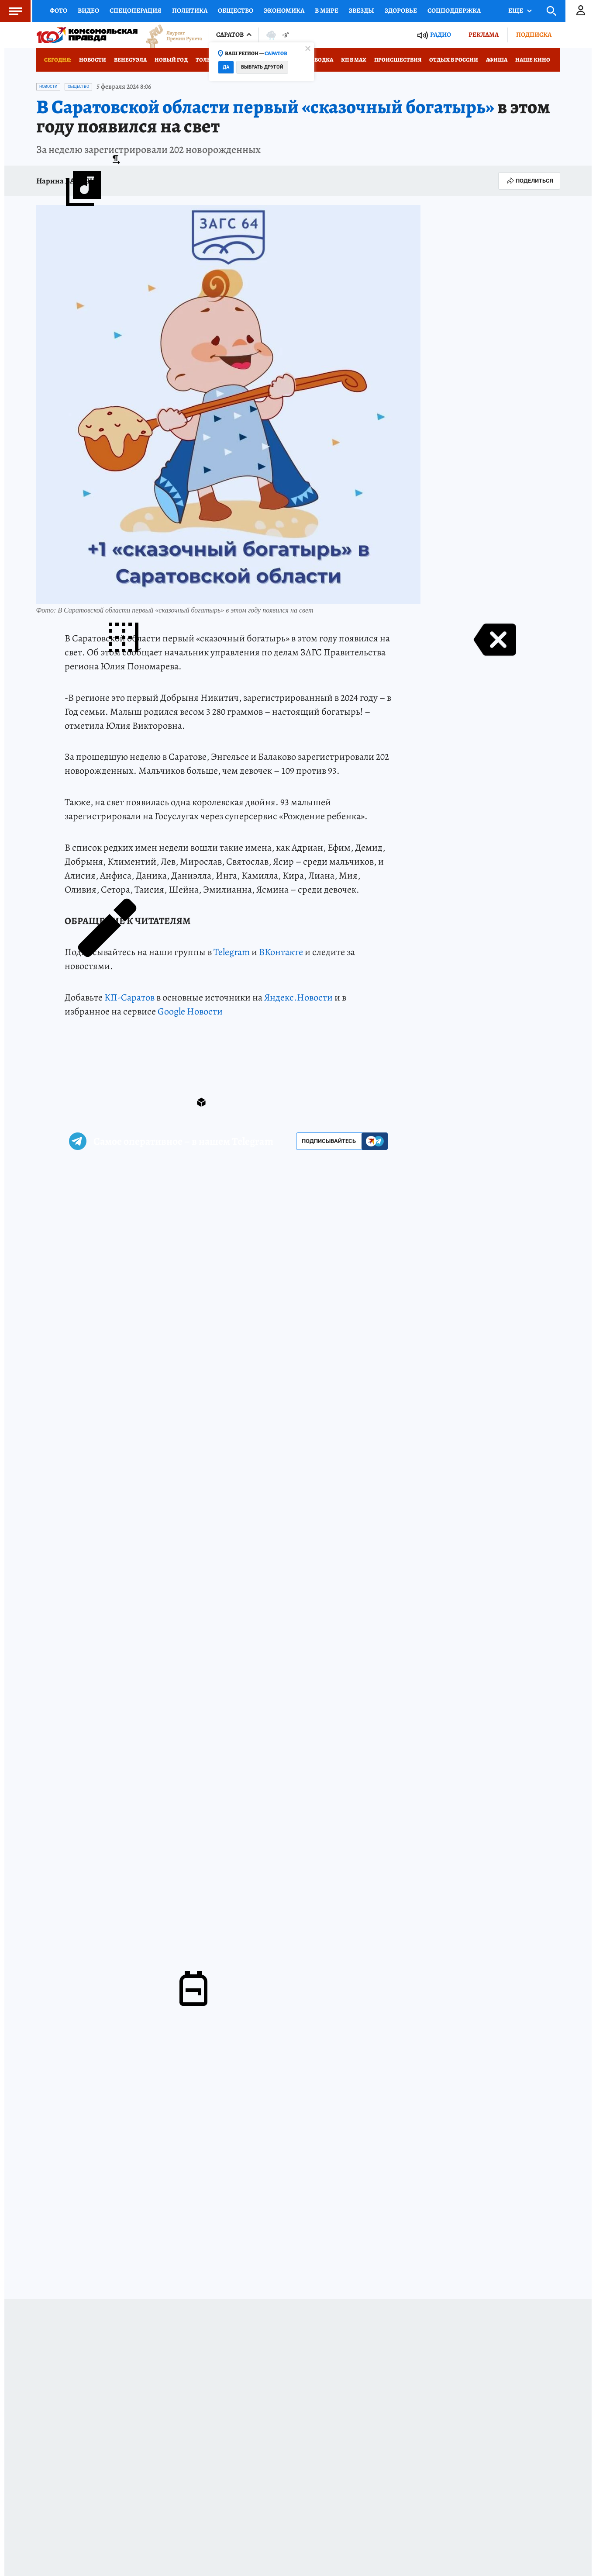  I want to click on delete the last character entered, so click(495, 640).